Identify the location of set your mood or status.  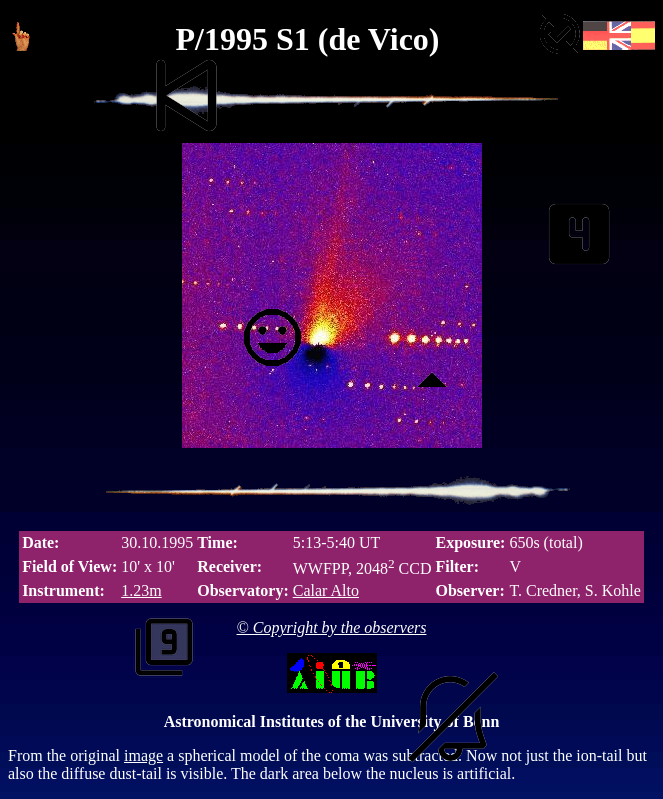
(272, 337).